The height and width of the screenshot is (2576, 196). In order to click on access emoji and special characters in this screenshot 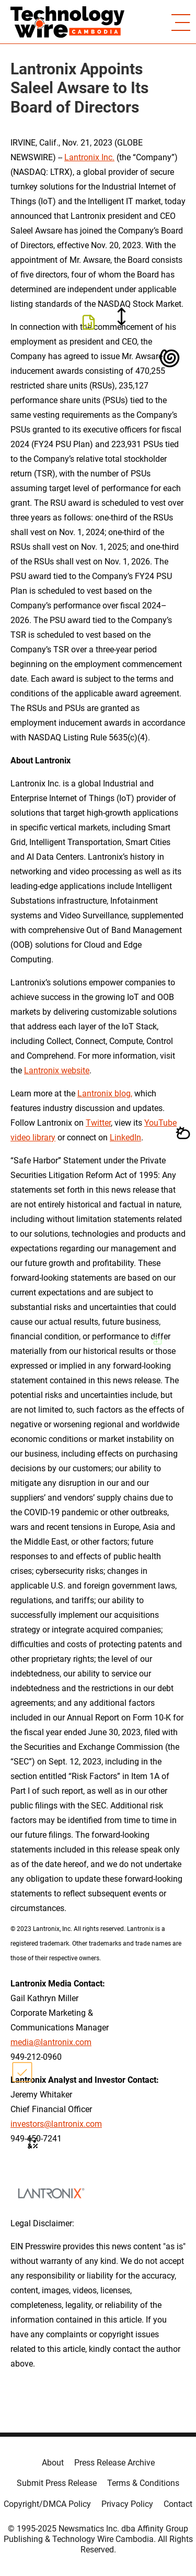, I will do `click(32, 2143)`.